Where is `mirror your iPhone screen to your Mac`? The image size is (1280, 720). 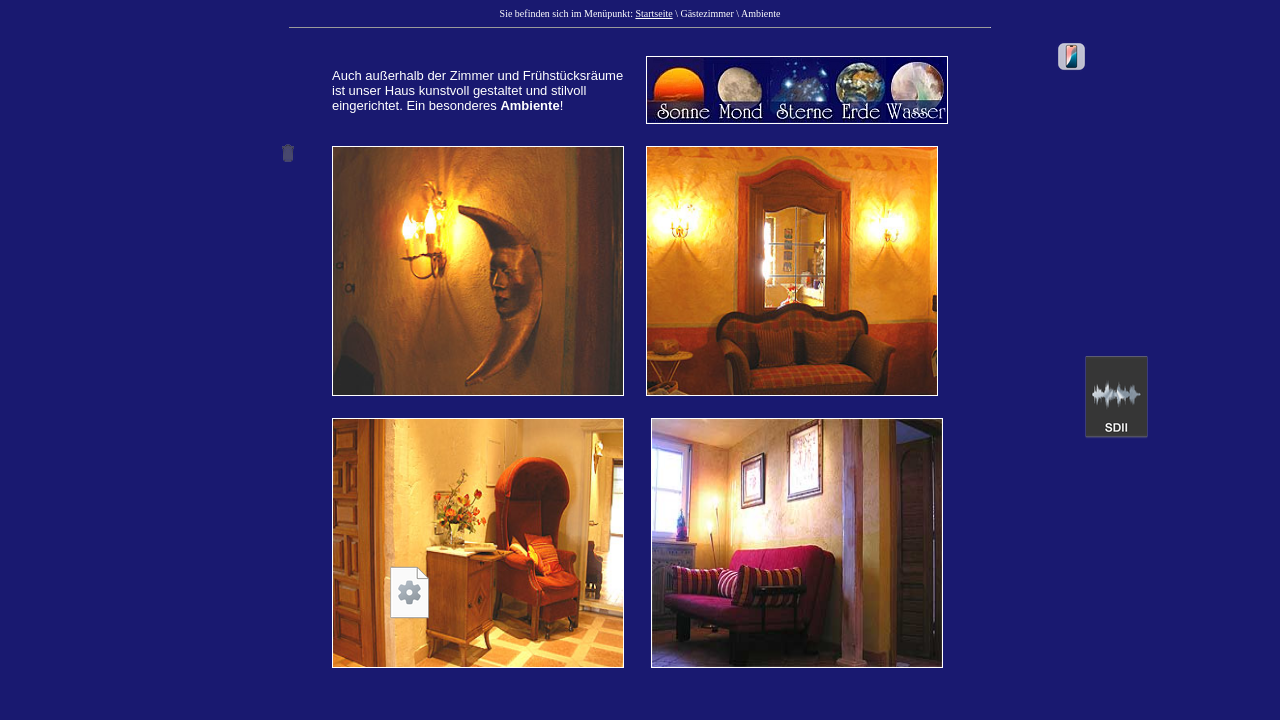 mirror your iPhone screen to your Mac is located at coordinates (1071, 56).